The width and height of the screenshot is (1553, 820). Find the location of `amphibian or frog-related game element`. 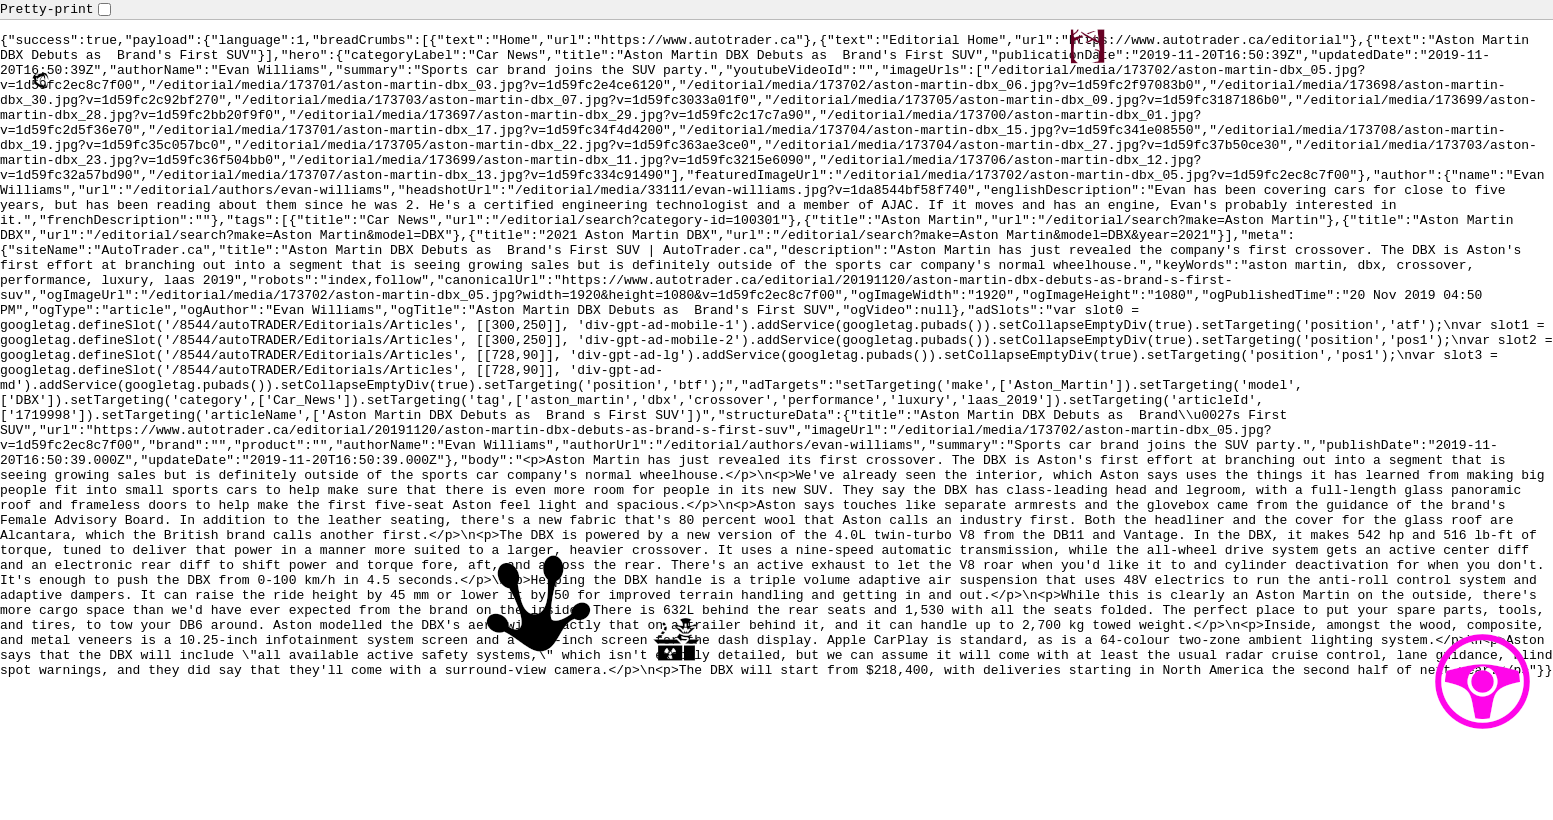

amphibian or frog-related game element is located at coordinates (538, 603).